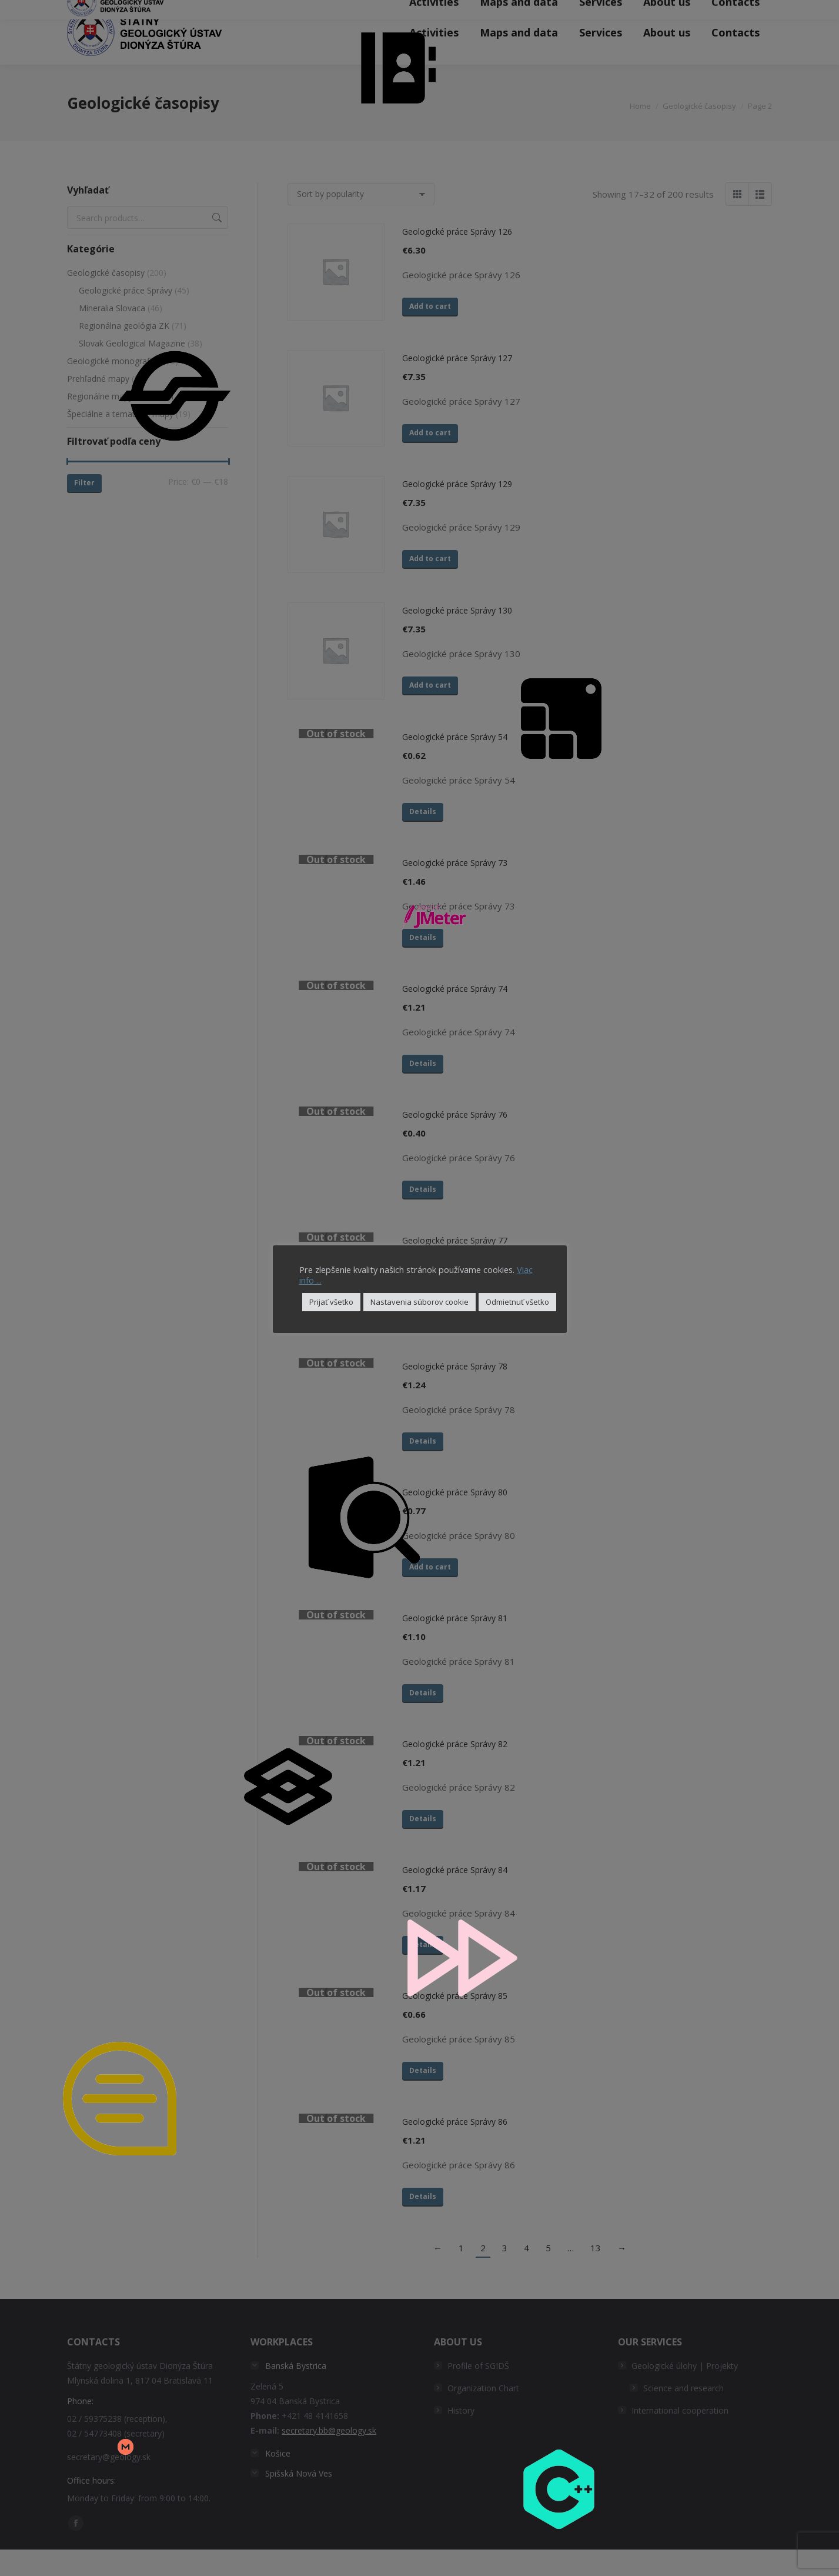  I want to click on open your contacts book, so click(393, 68).